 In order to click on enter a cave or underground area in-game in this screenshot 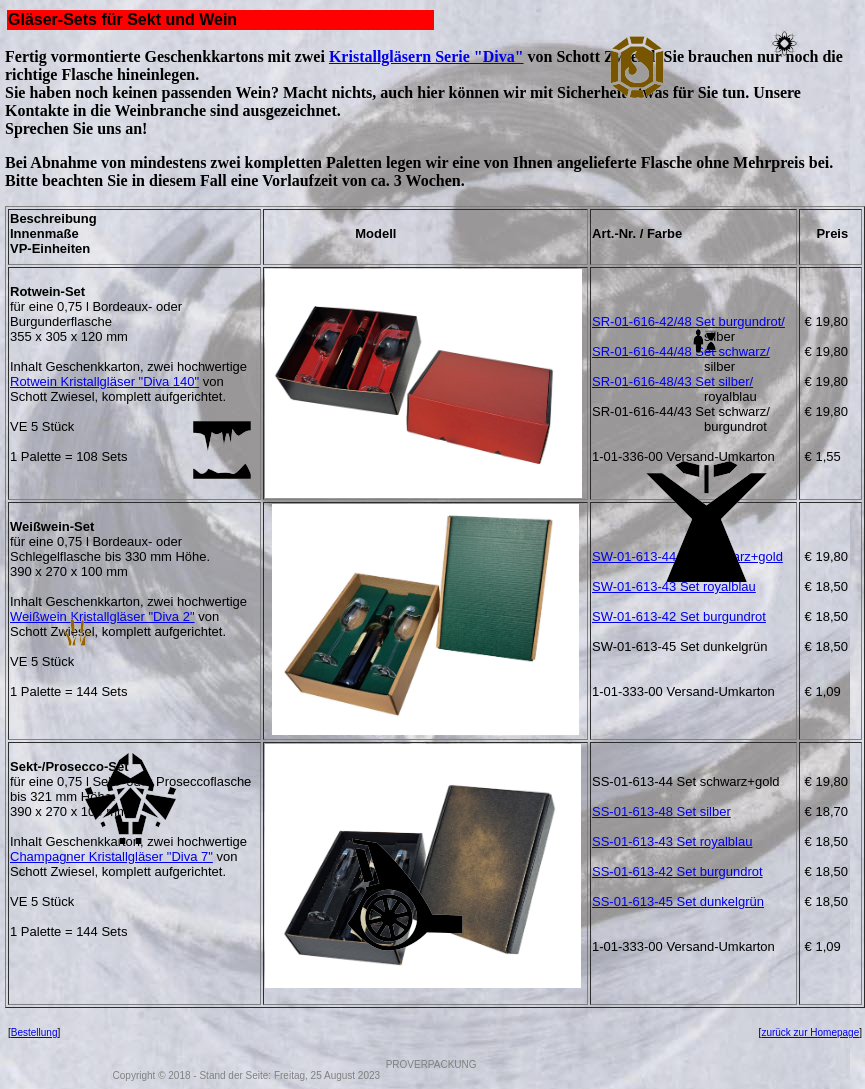, I will do `click(222, 450)`.